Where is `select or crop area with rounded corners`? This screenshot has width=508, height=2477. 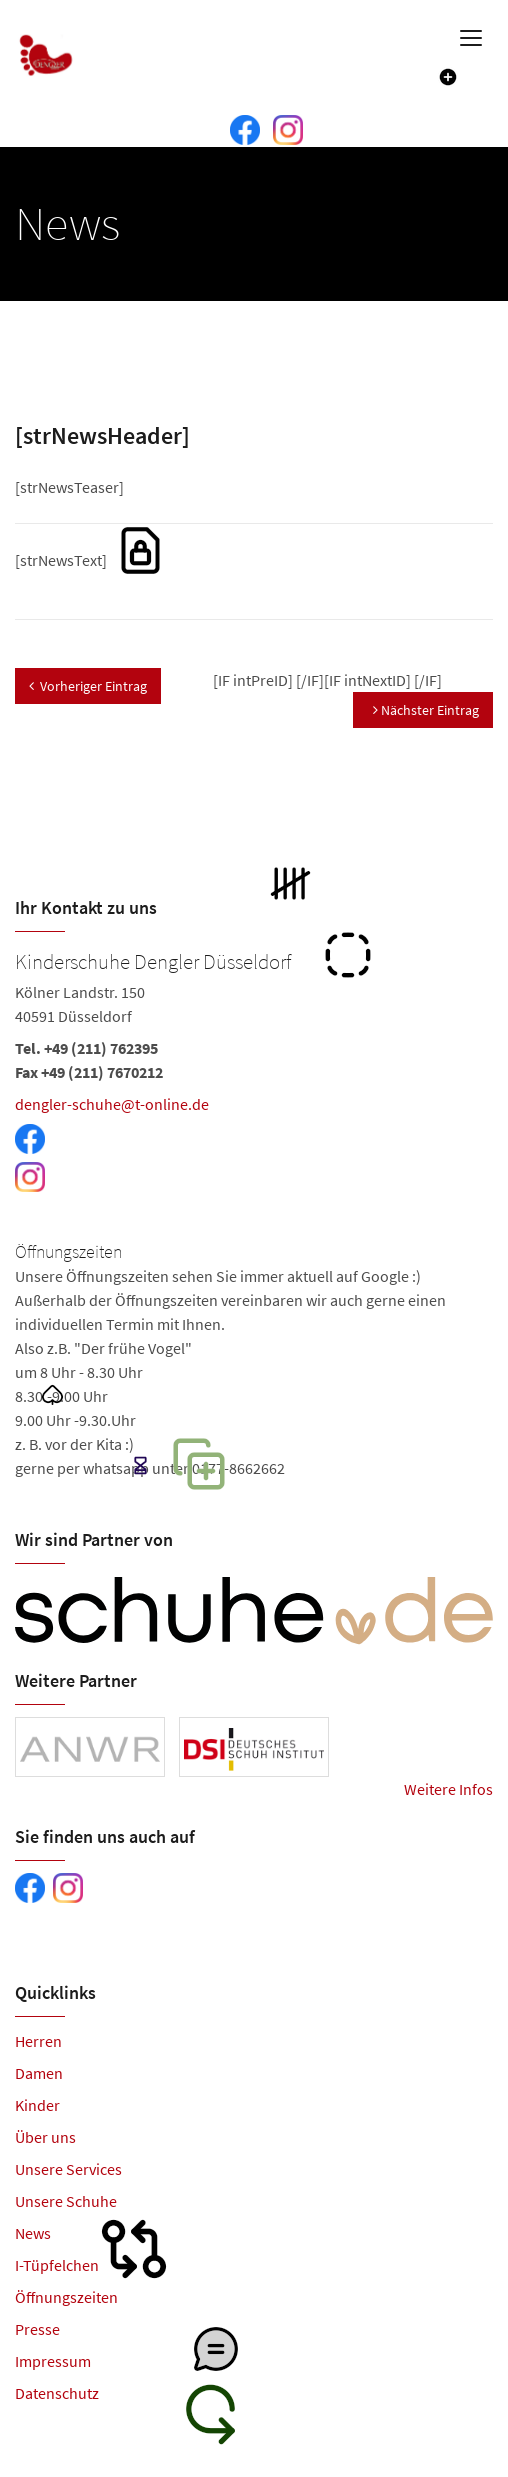 select or crop area with rounded corners is located at coordinates (348, 955).